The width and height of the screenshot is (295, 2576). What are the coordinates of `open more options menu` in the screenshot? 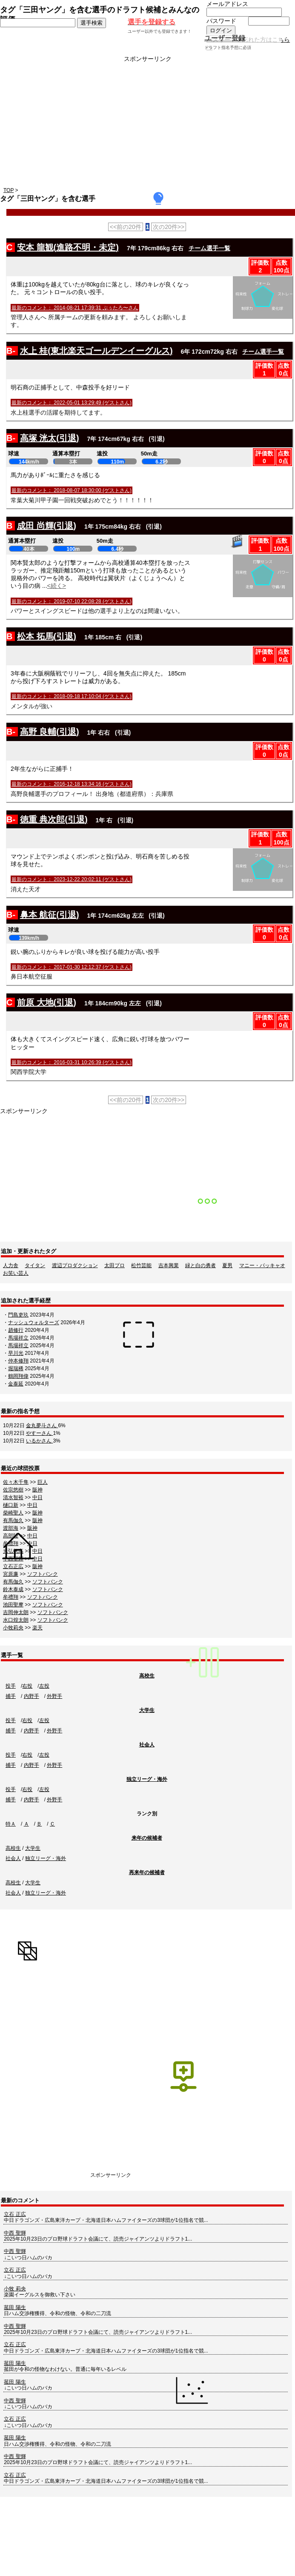 It's located at (207, 1201).